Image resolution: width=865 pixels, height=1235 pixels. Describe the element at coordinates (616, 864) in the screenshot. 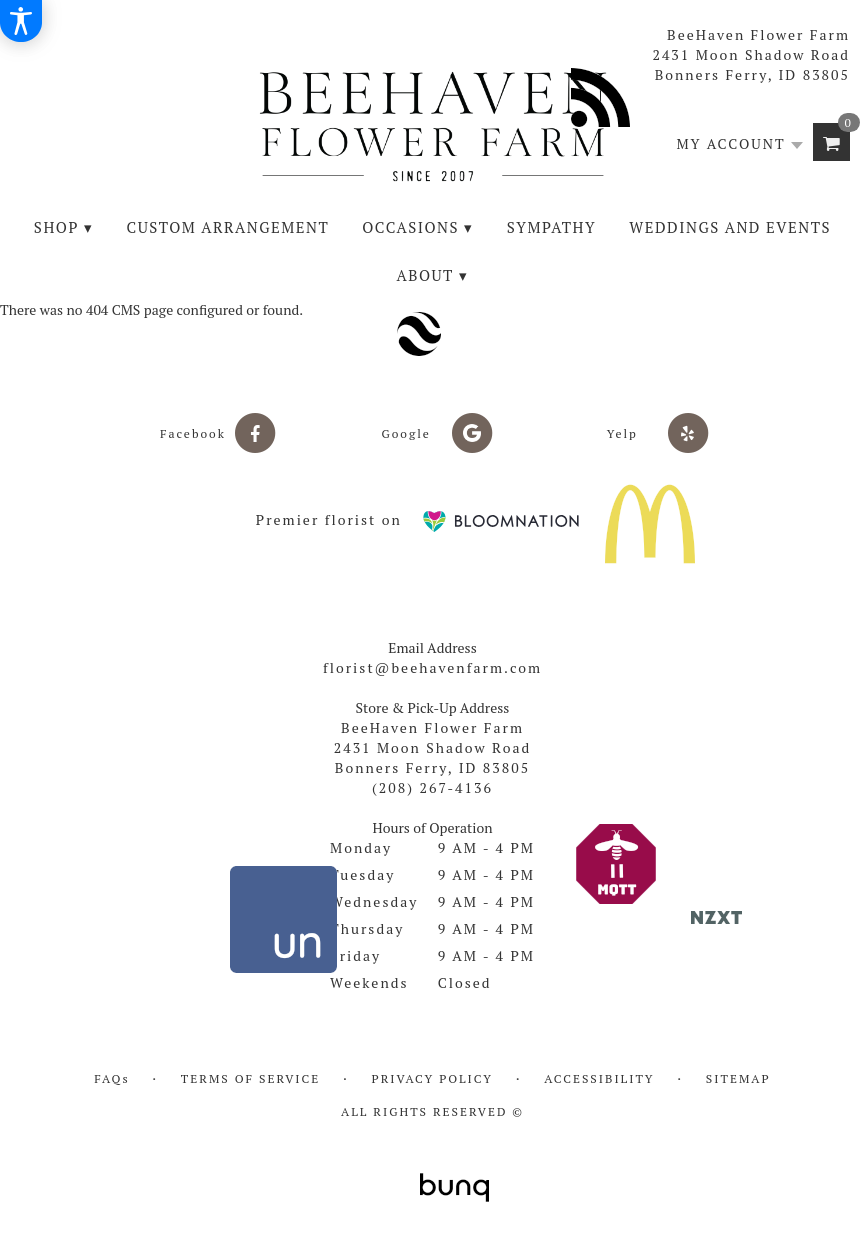

I see `open zigbee2mqtt smart home integration settings` at that location.